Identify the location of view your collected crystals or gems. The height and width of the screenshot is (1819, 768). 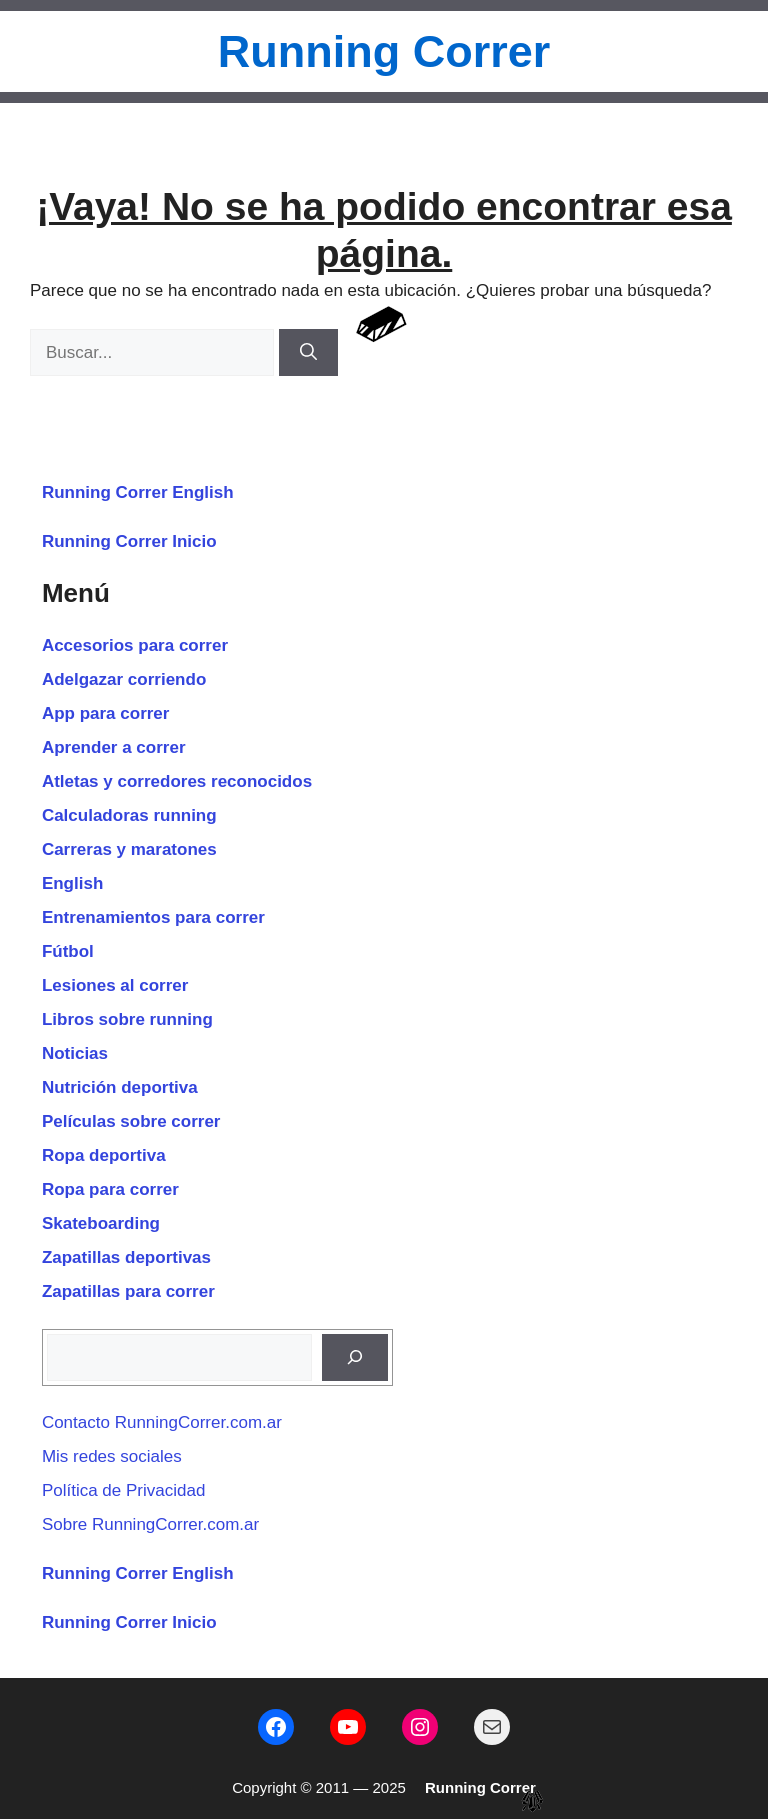
(532, 1801).